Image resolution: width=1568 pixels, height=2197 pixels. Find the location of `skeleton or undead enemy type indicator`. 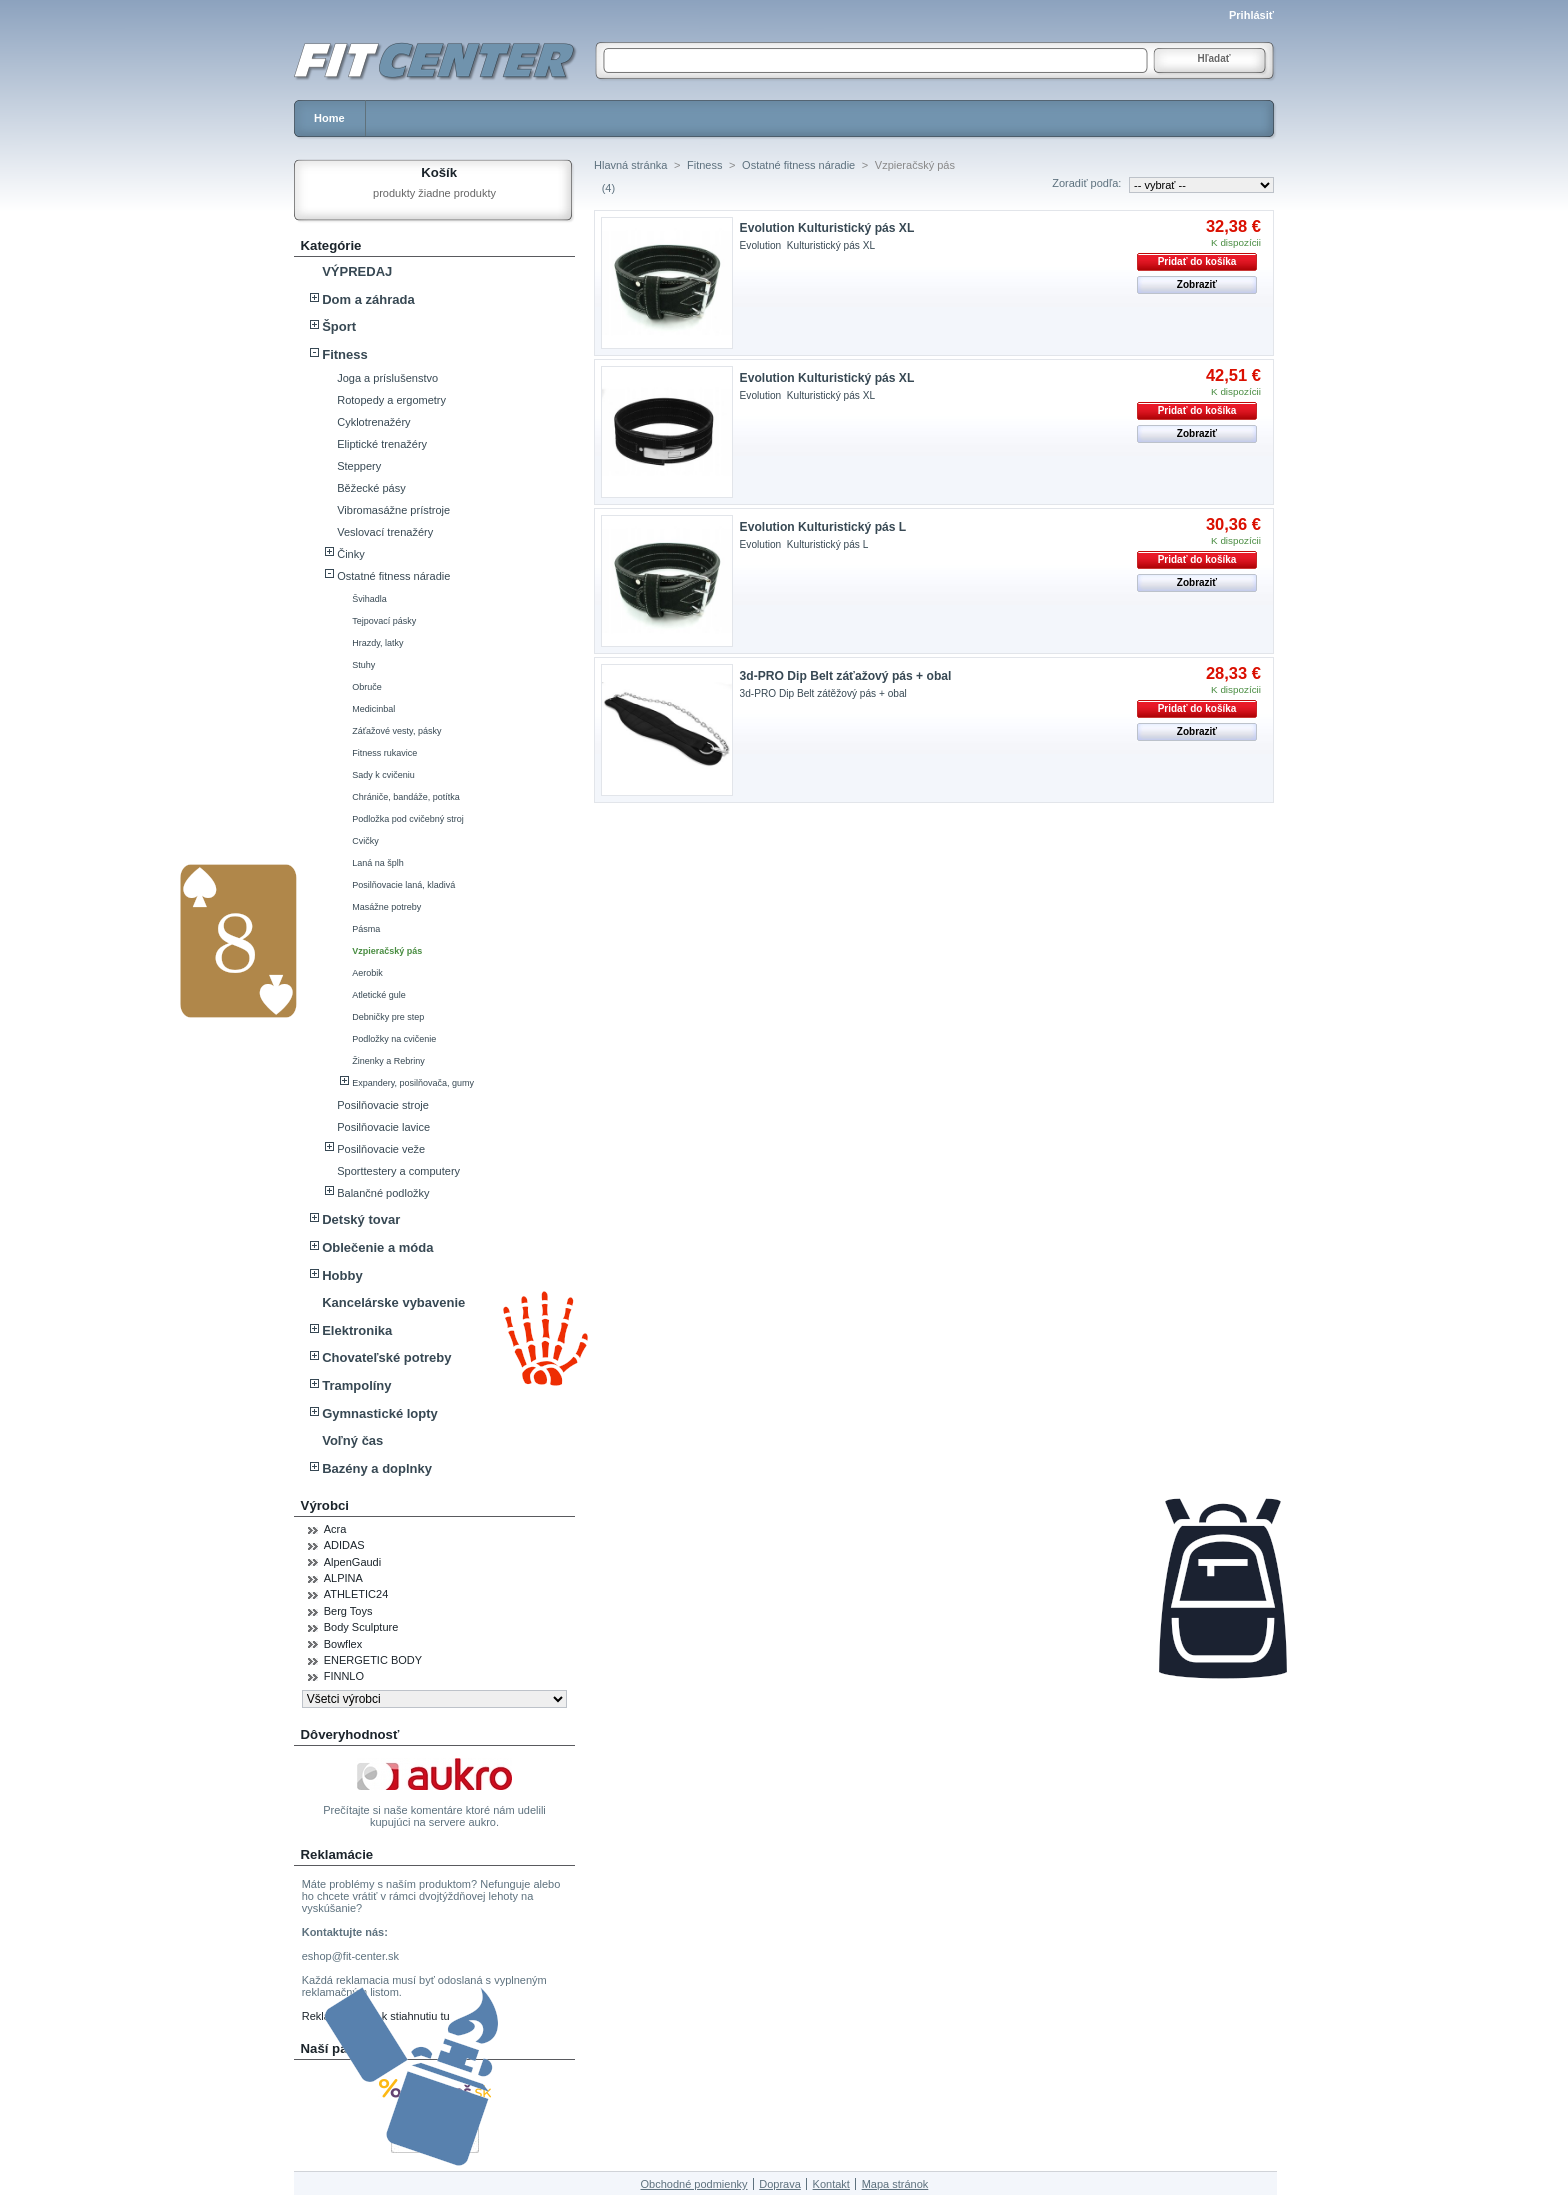

skeleton or undead enemy type indicator is located at coordinates (545, 1338).